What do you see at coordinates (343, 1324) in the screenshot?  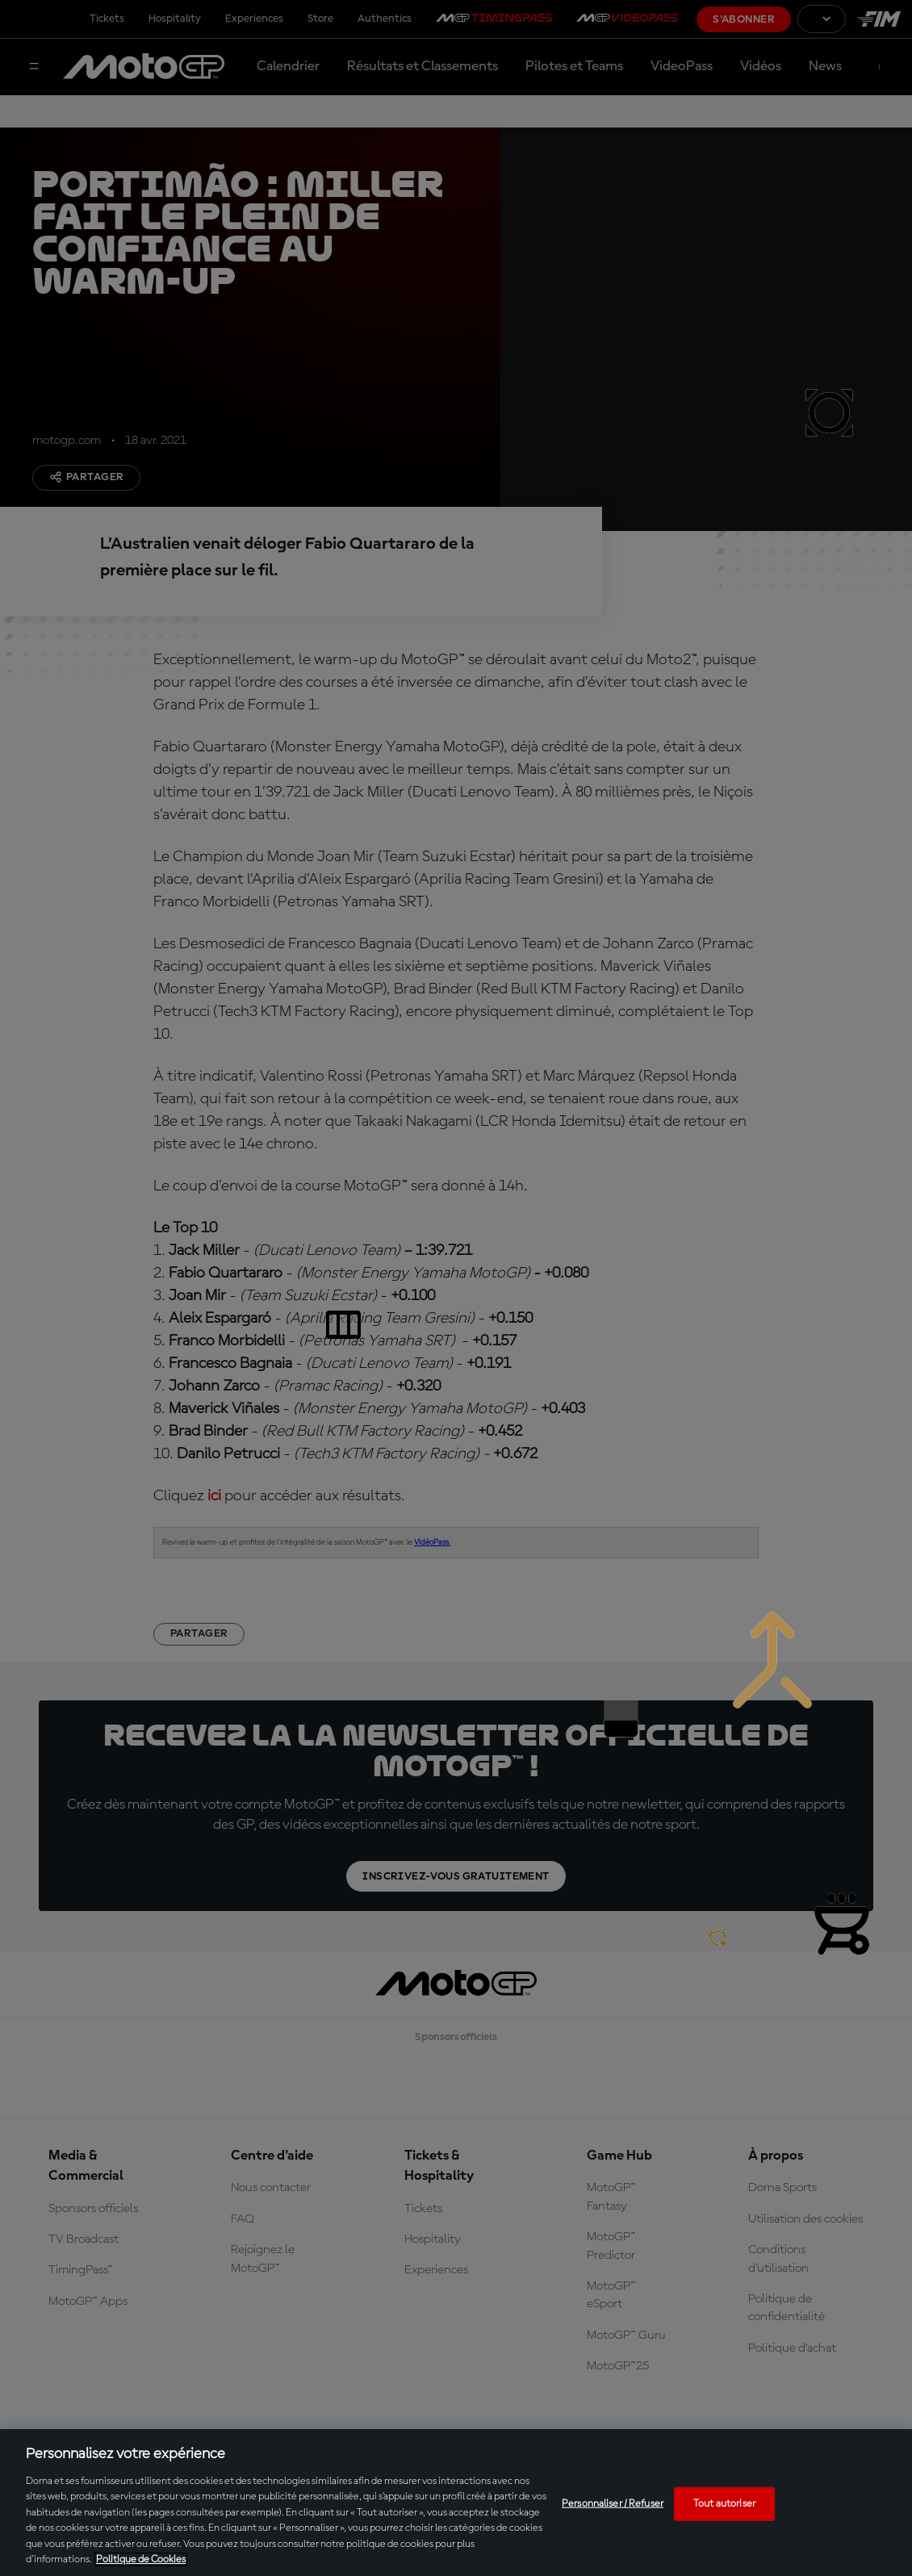 I see `switch to week view in a calendar` at bounding box center [343, 1324].